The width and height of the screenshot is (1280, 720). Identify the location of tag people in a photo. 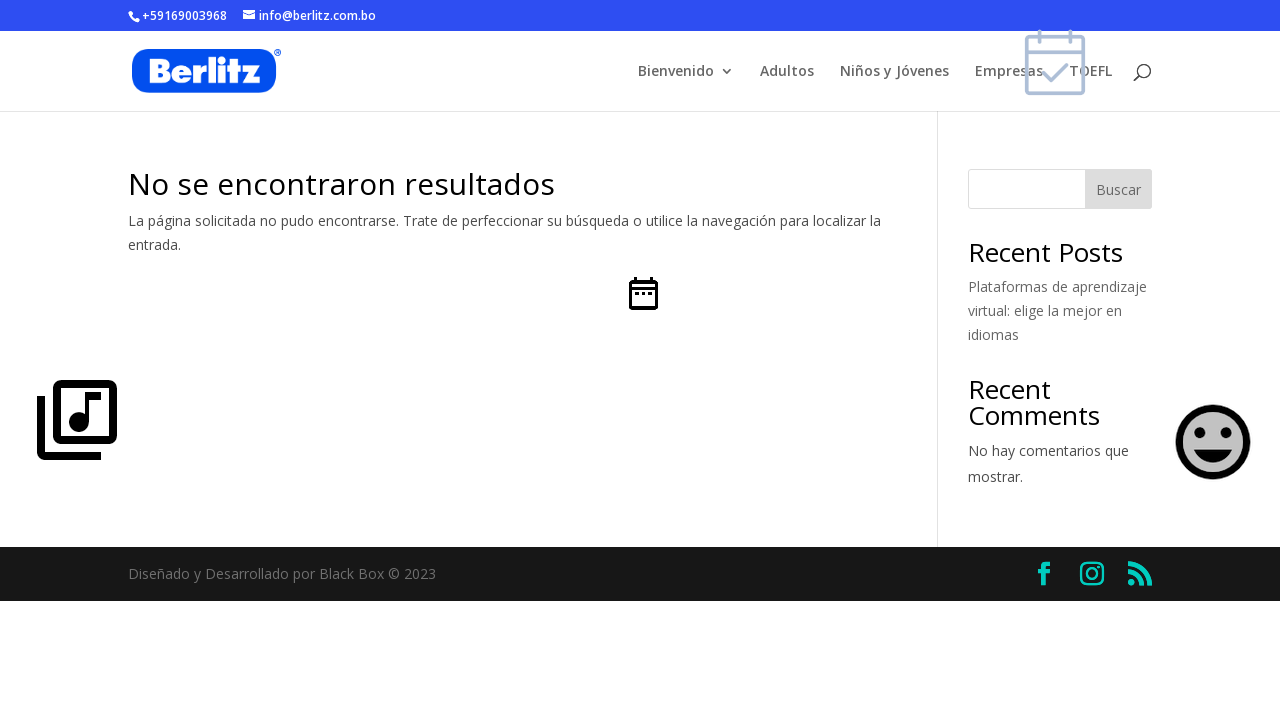
(1213, 442).